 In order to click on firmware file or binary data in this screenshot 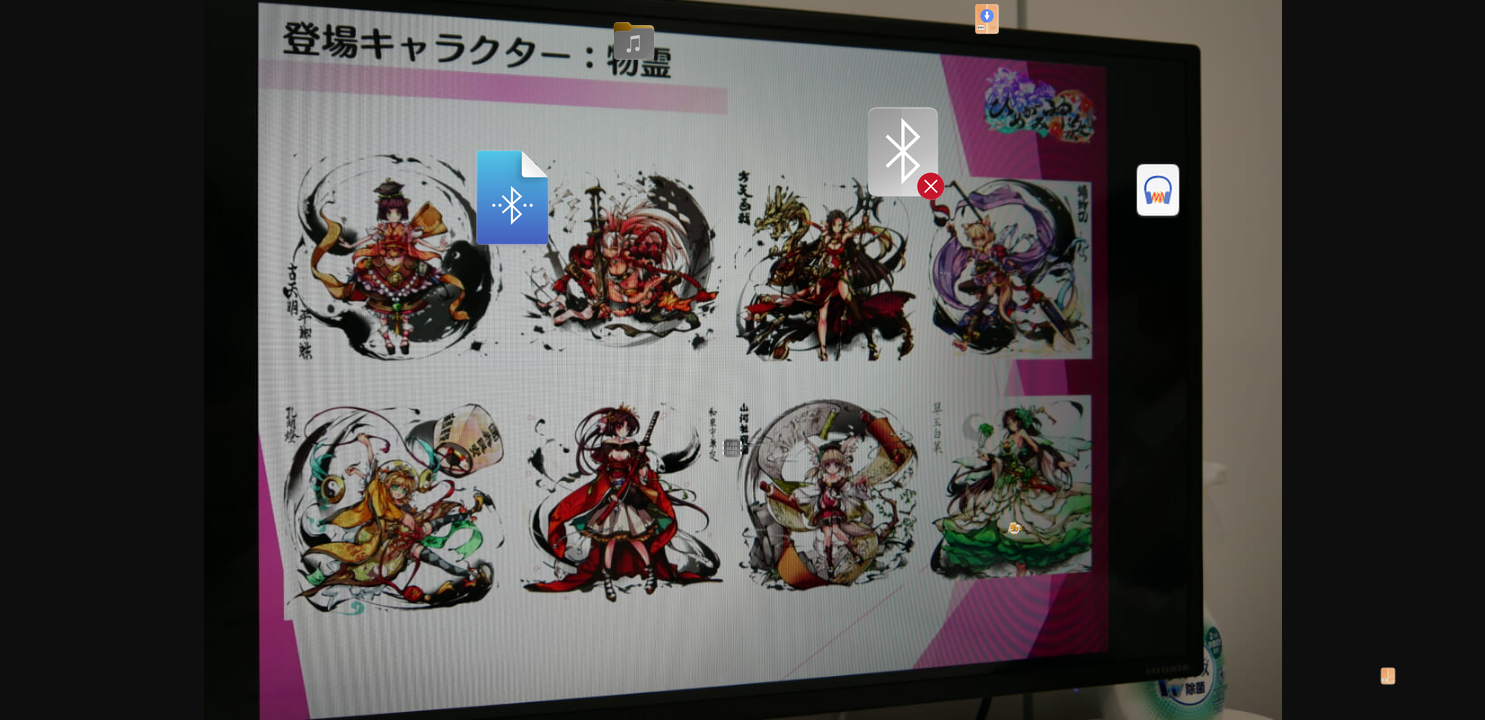, I will do `click(732, 448)`.